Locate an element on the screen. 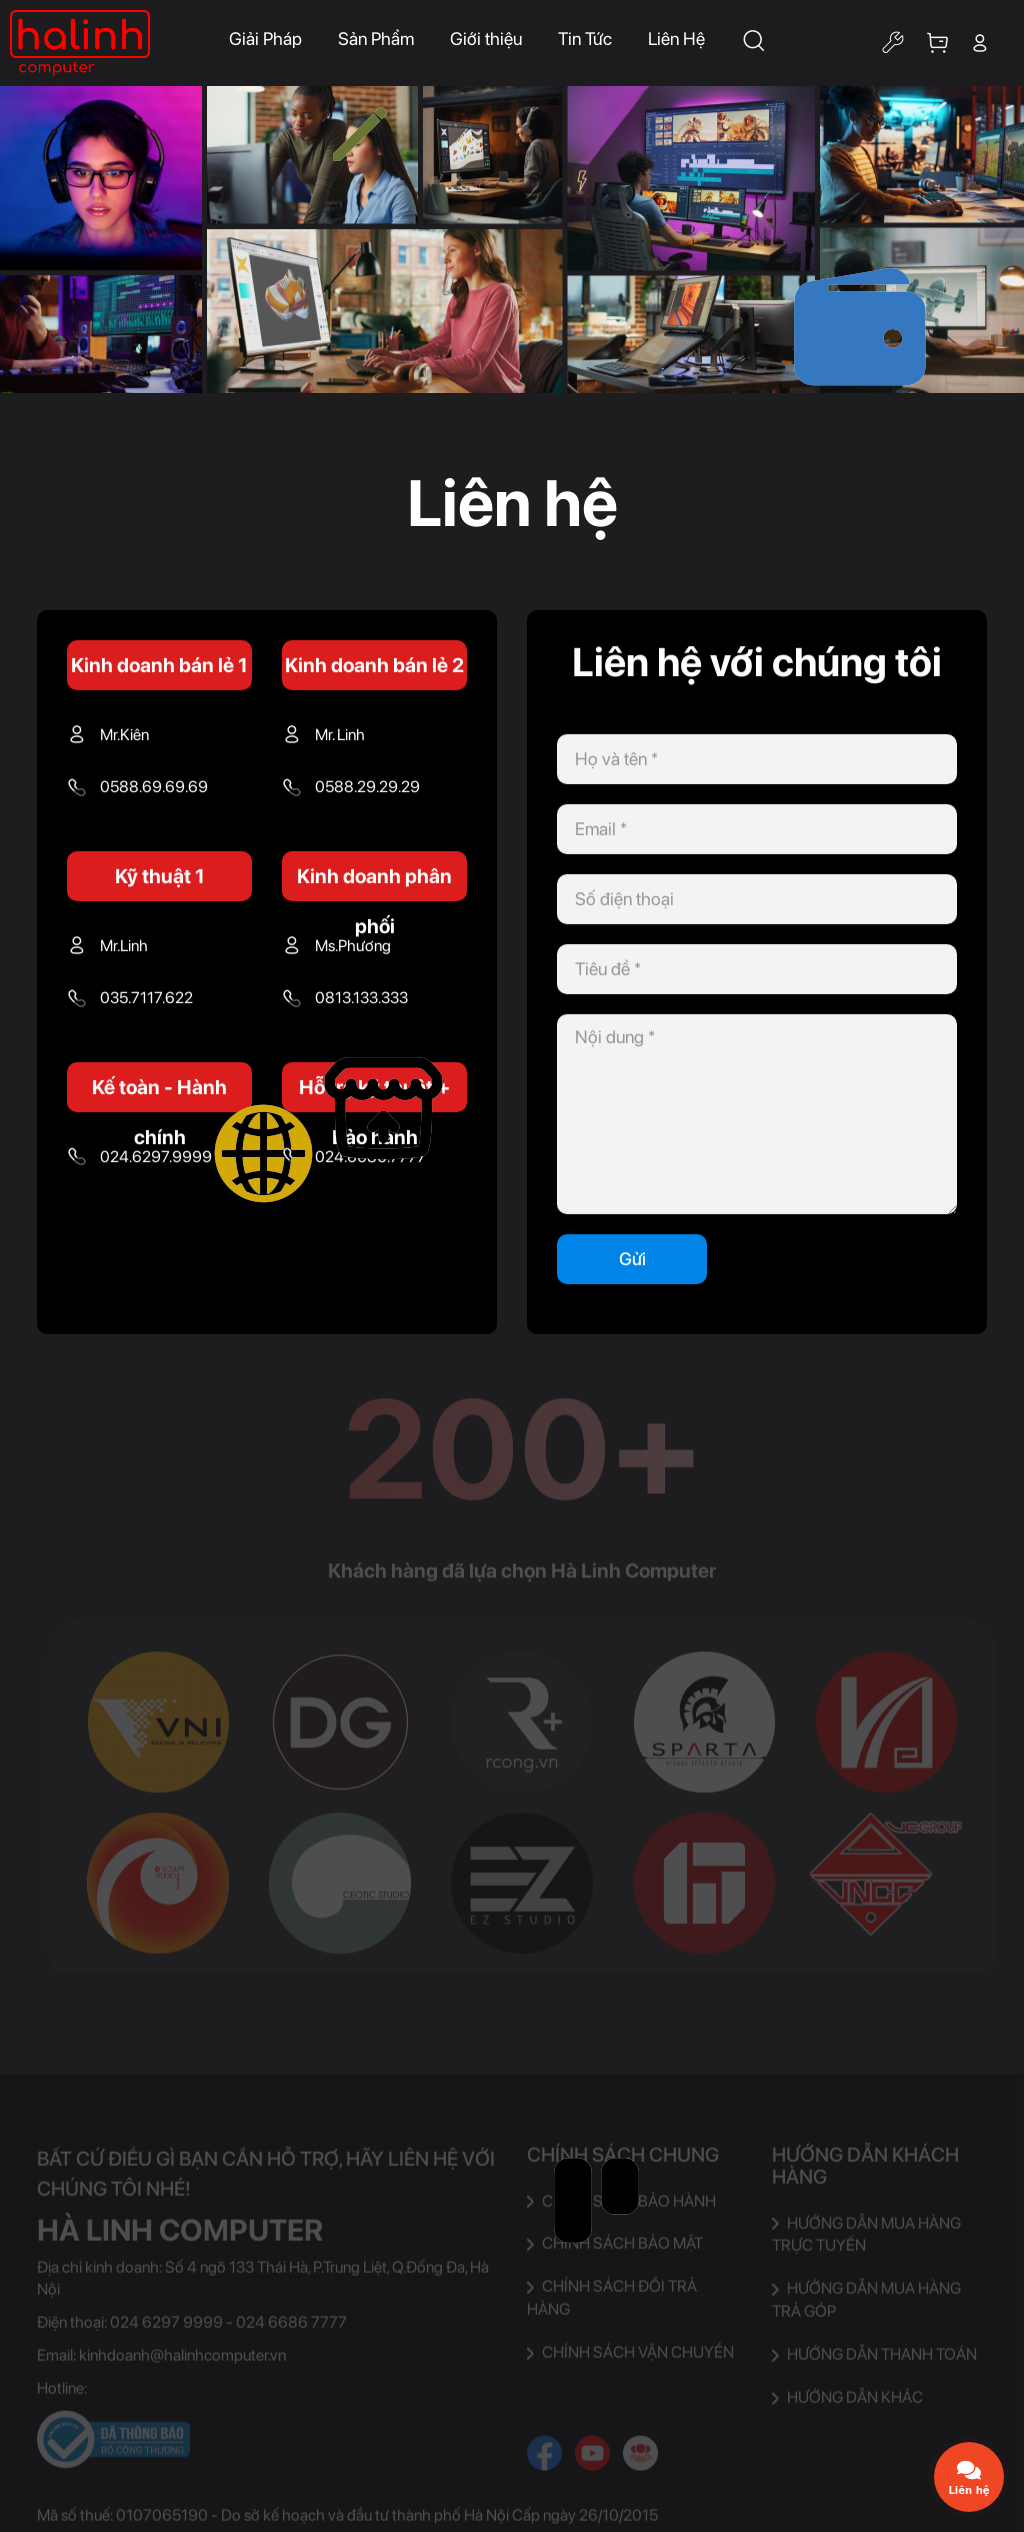 The height and width of the screenshot is (2532, 1024). access your wallet or payment methods is located at coordinates (860, 329).